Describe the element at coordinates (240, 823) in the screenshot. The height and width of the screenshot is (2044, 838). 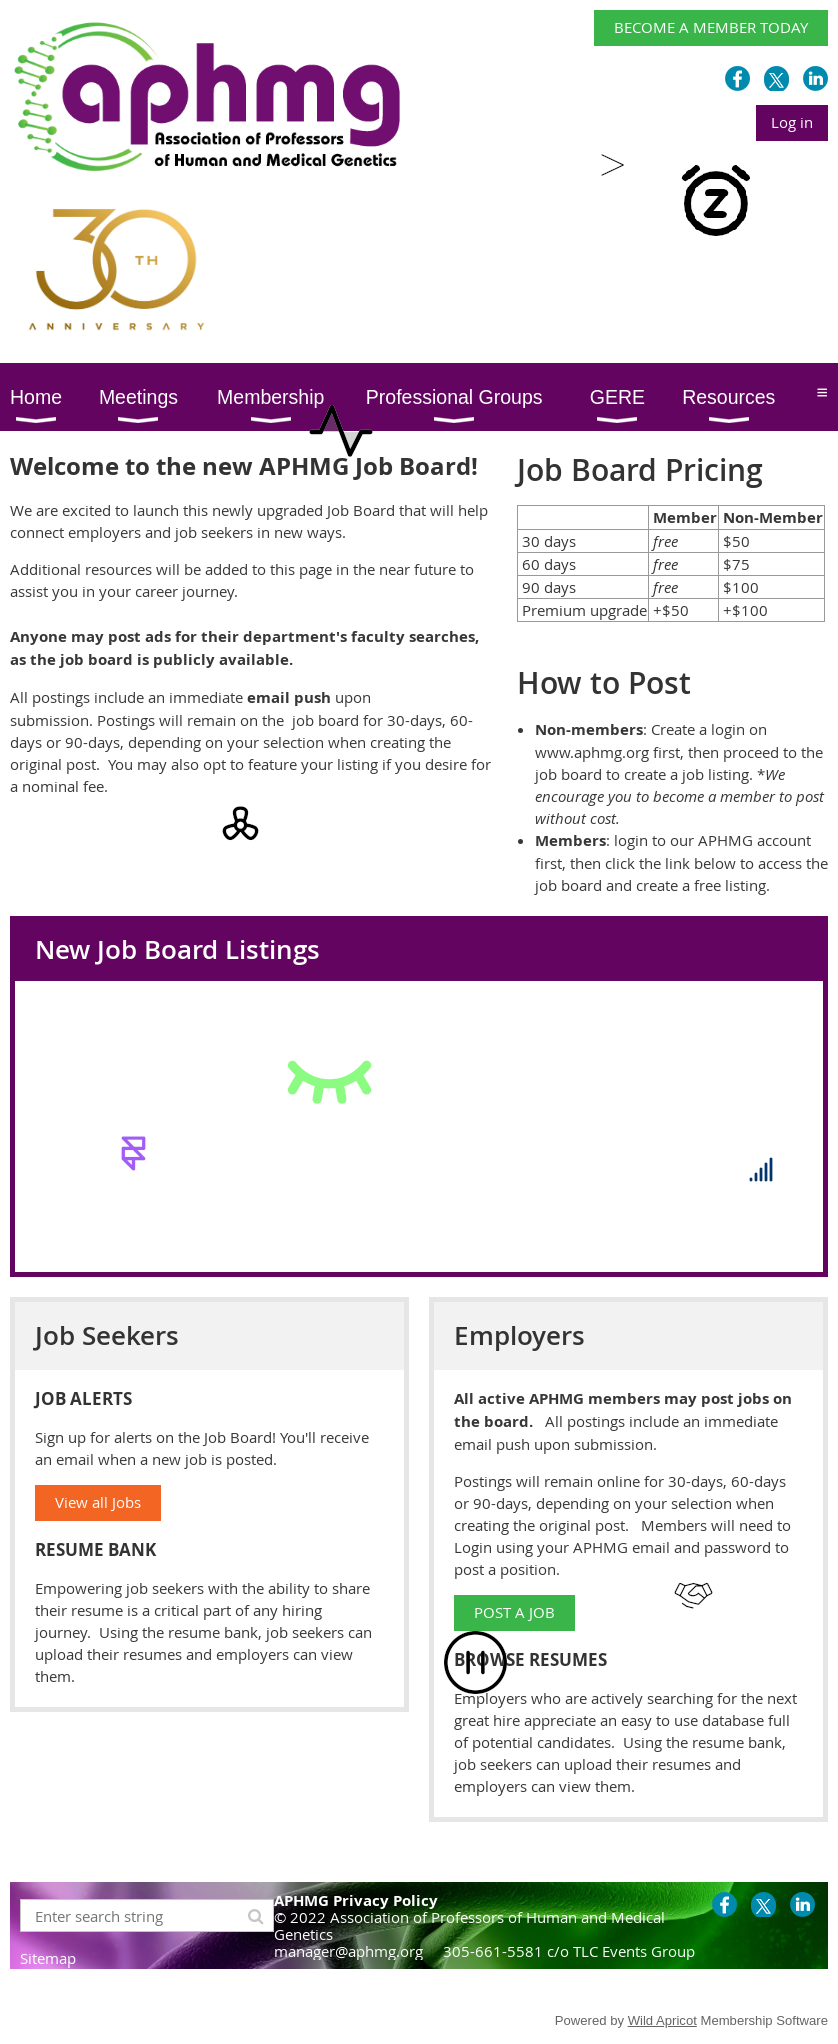
I see `fan or cooling system controls` at that location.